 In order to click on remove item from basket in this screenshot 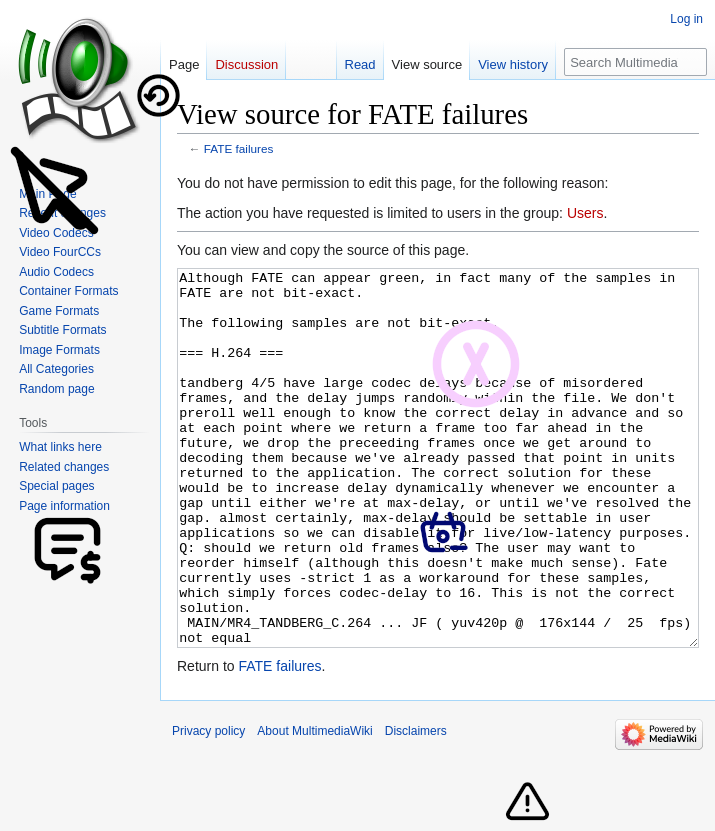, I will do `click(443, 532)`.